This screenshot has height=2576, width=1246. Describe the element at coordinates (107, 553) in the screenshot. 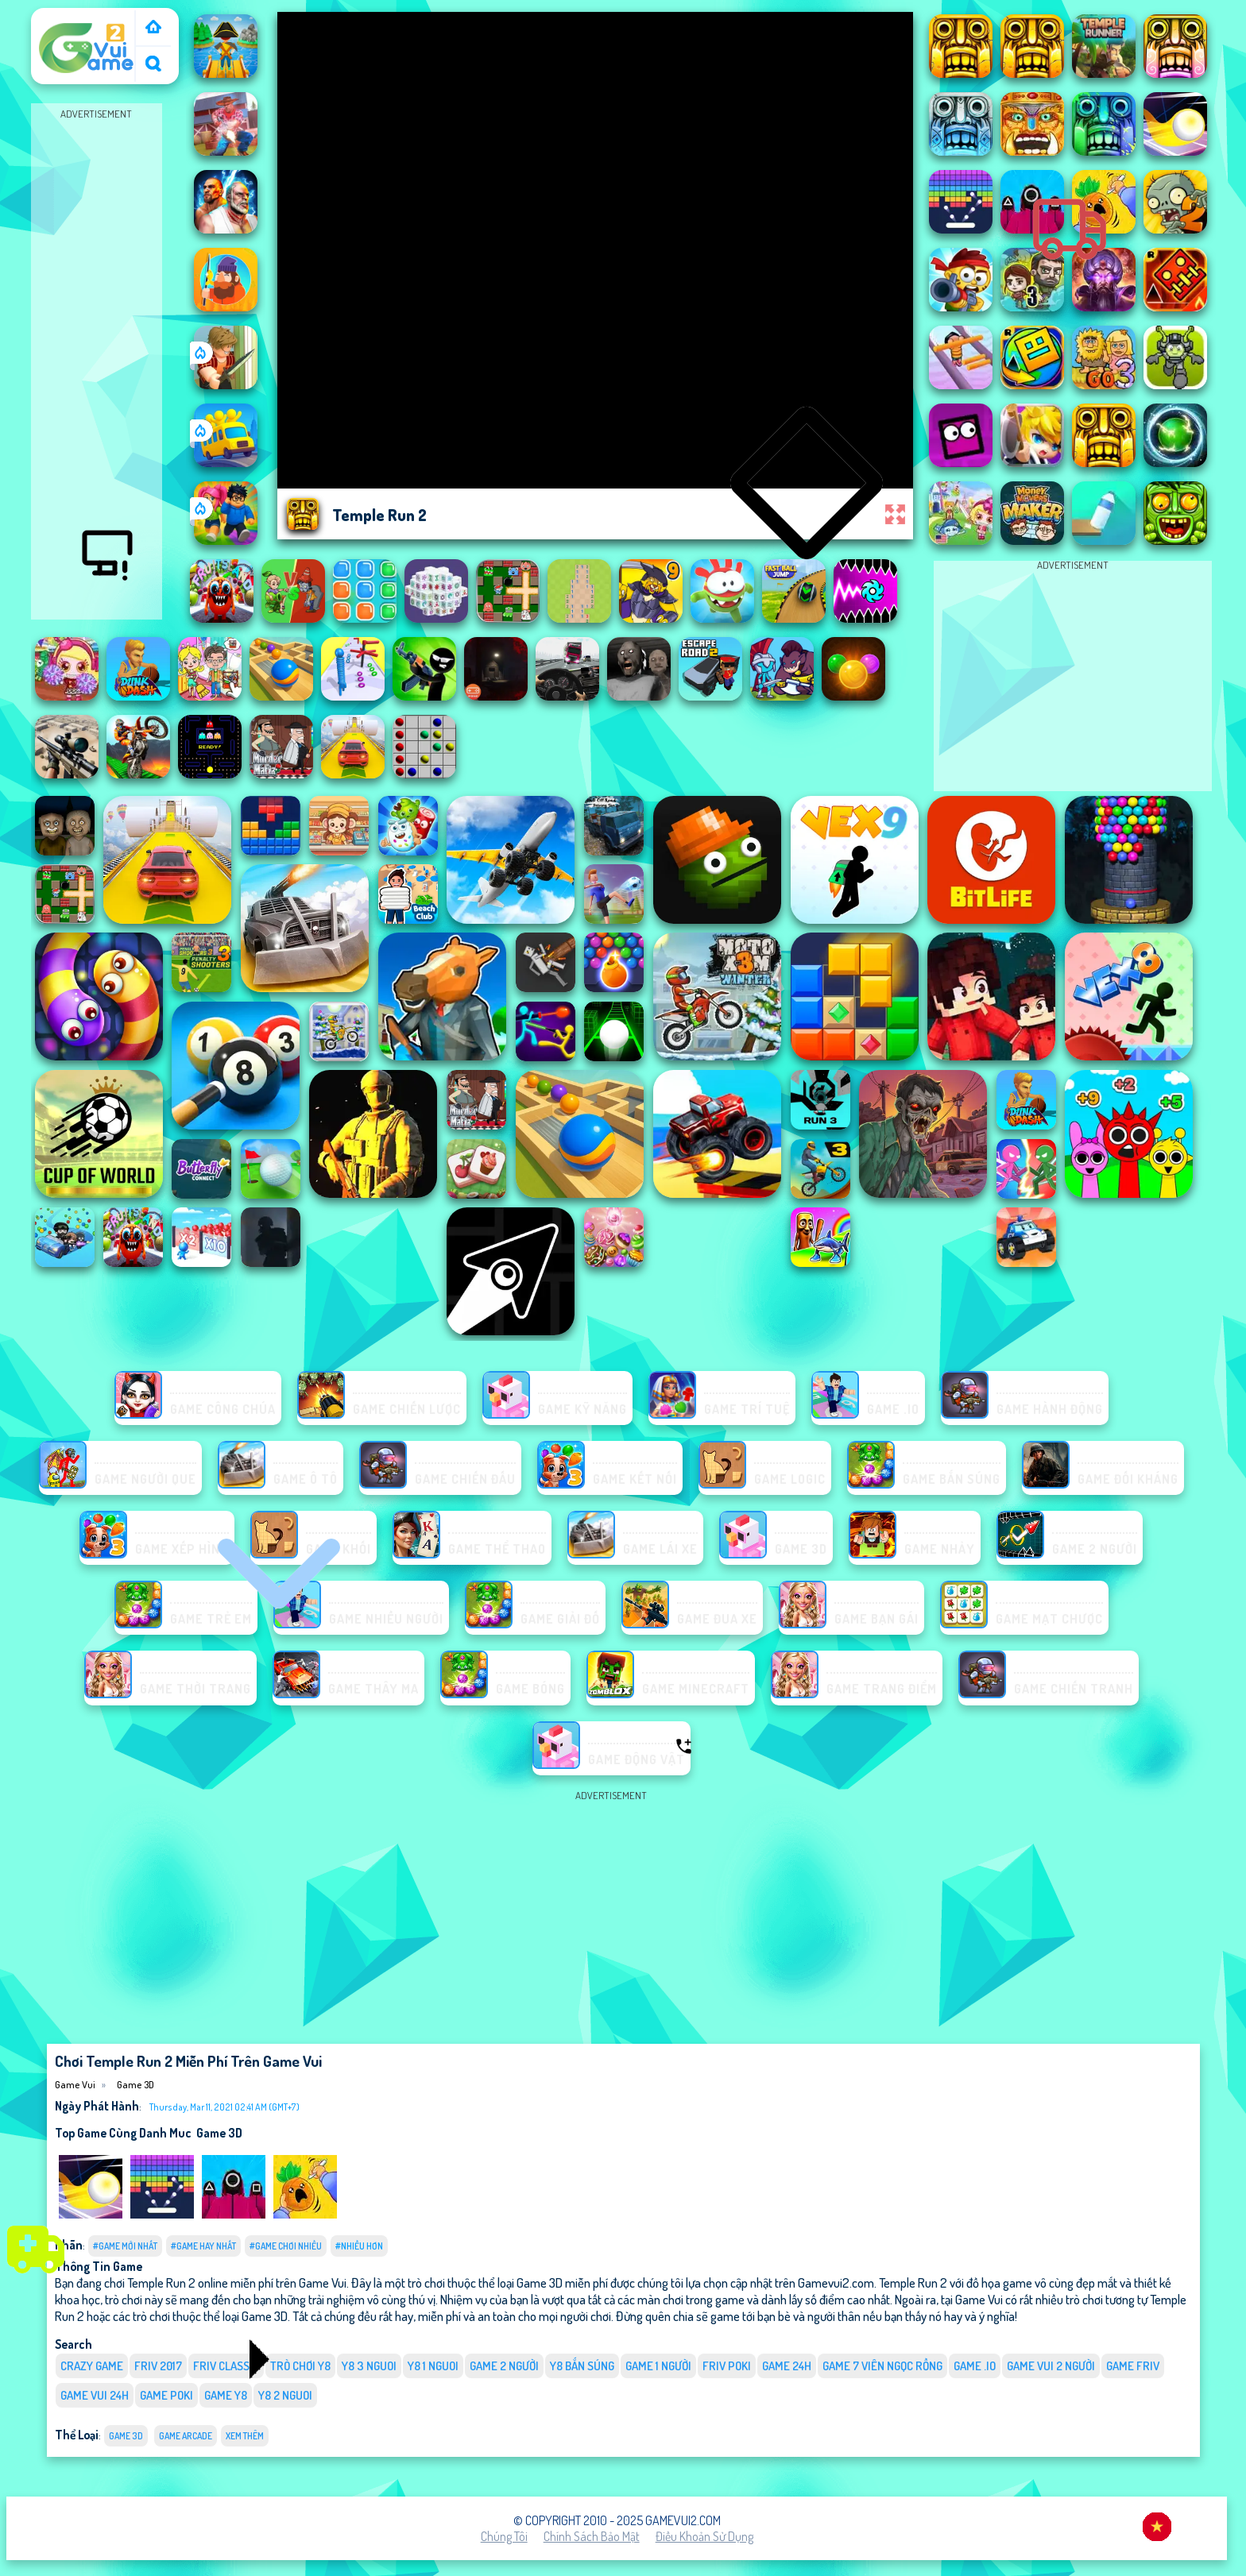

I see `indicates a desktop device error or warning` at that location.